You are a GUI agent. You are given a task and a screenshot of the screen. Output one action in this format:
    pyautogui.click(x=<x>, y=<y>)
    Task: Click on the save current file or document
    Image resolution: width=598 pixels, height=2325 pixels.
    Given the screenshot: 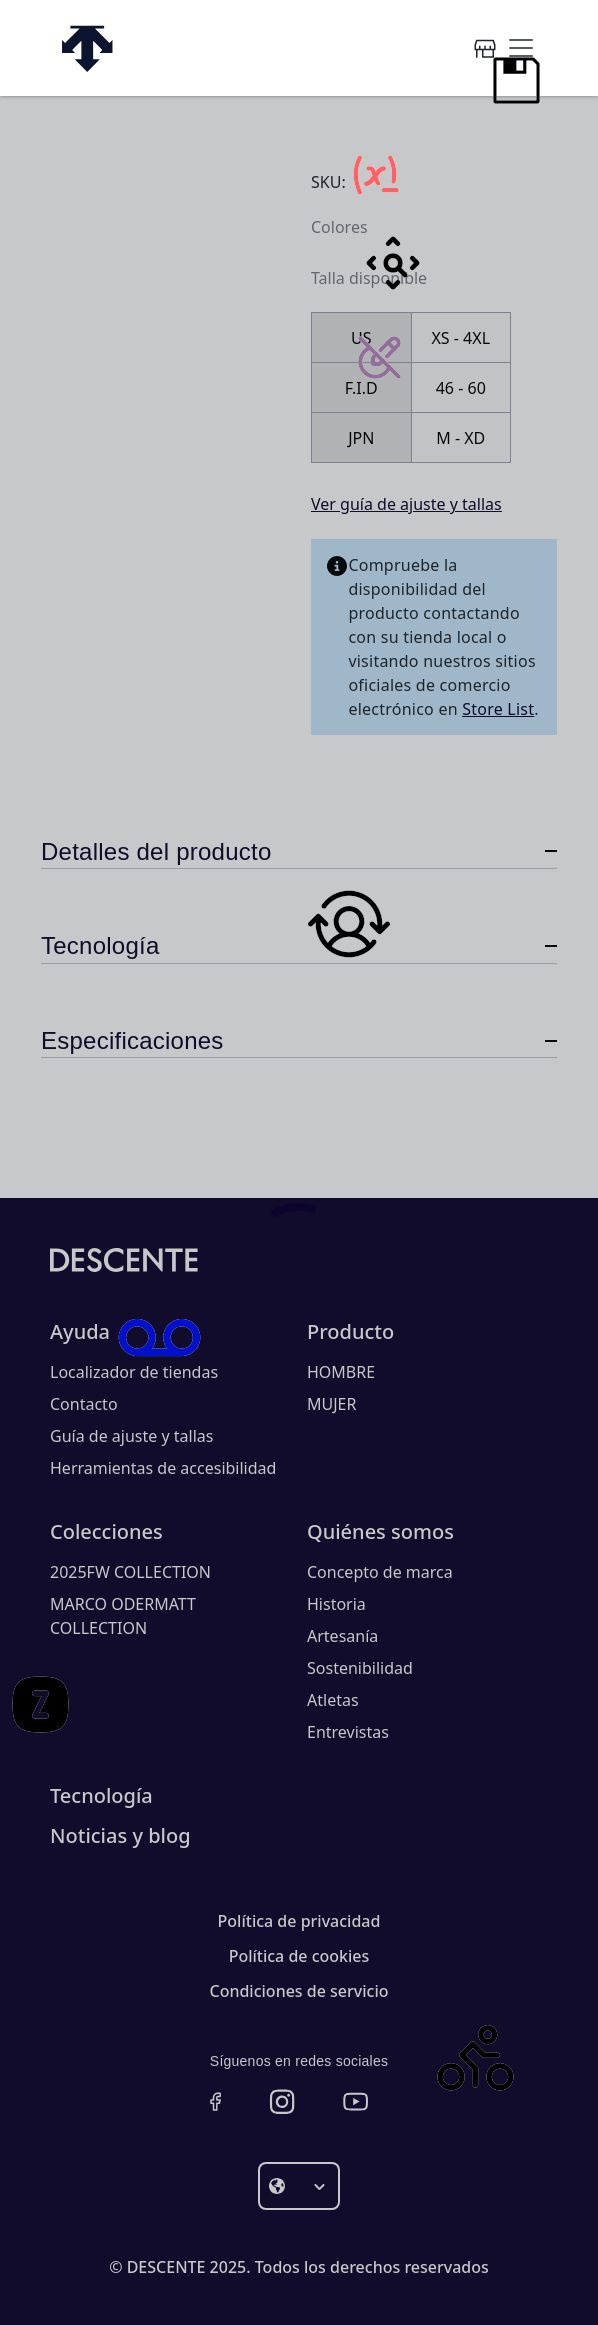 What is the action you would take?
    pyautogui.click(x=516, y=80)
    